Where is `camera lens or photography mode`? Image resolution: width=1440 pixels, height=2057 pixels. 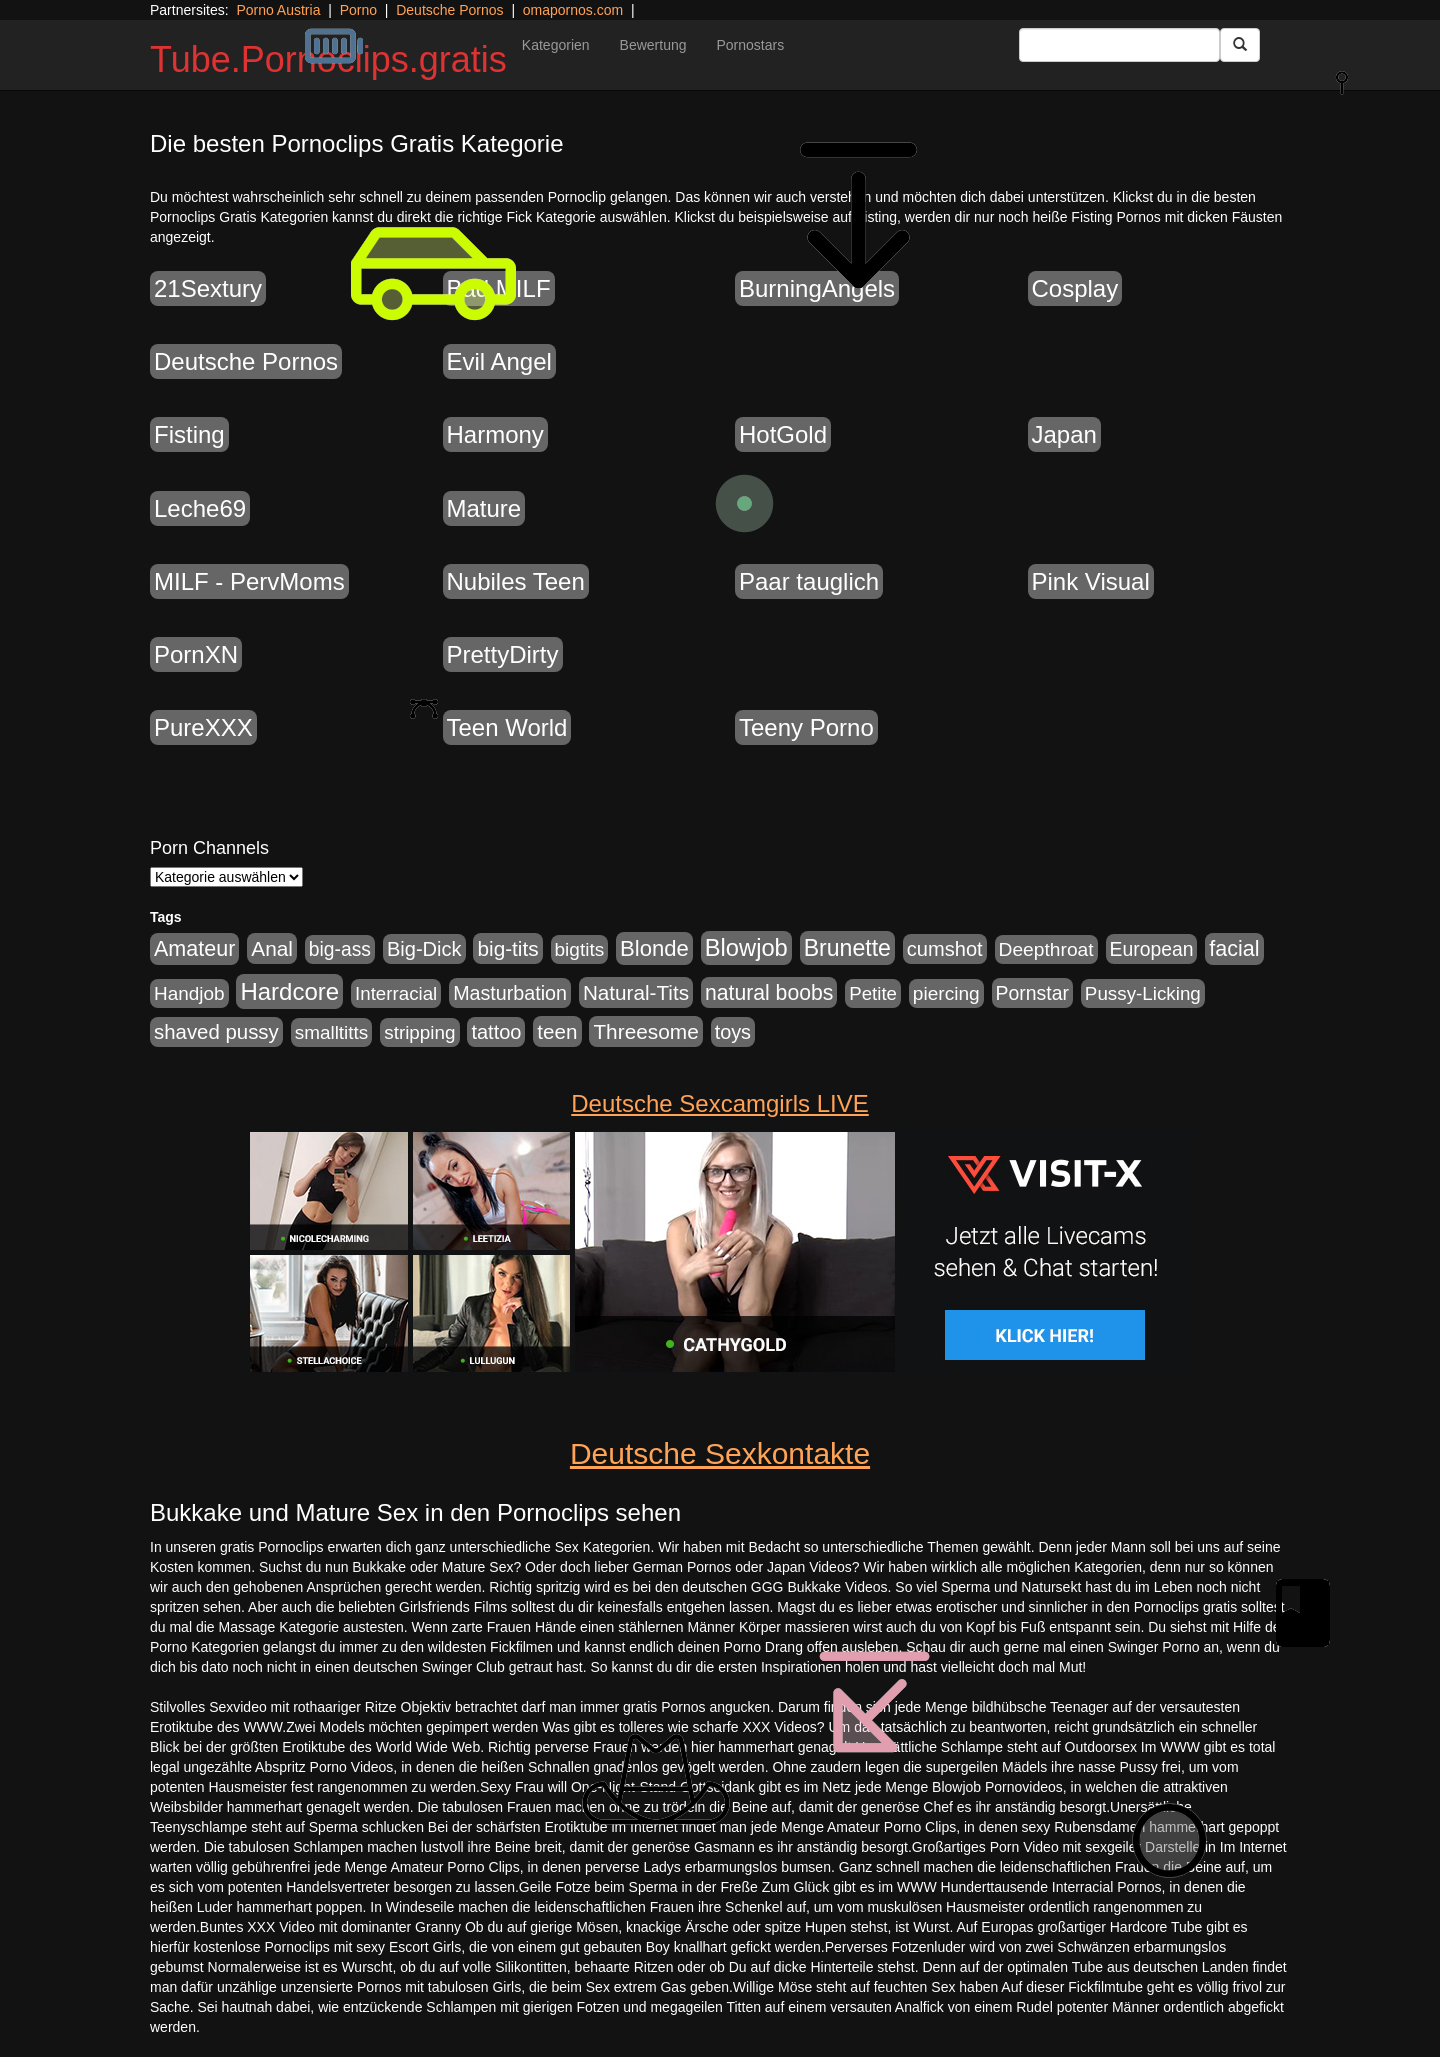 camera lens or photography mode is located at coordinates (1169, 1840).